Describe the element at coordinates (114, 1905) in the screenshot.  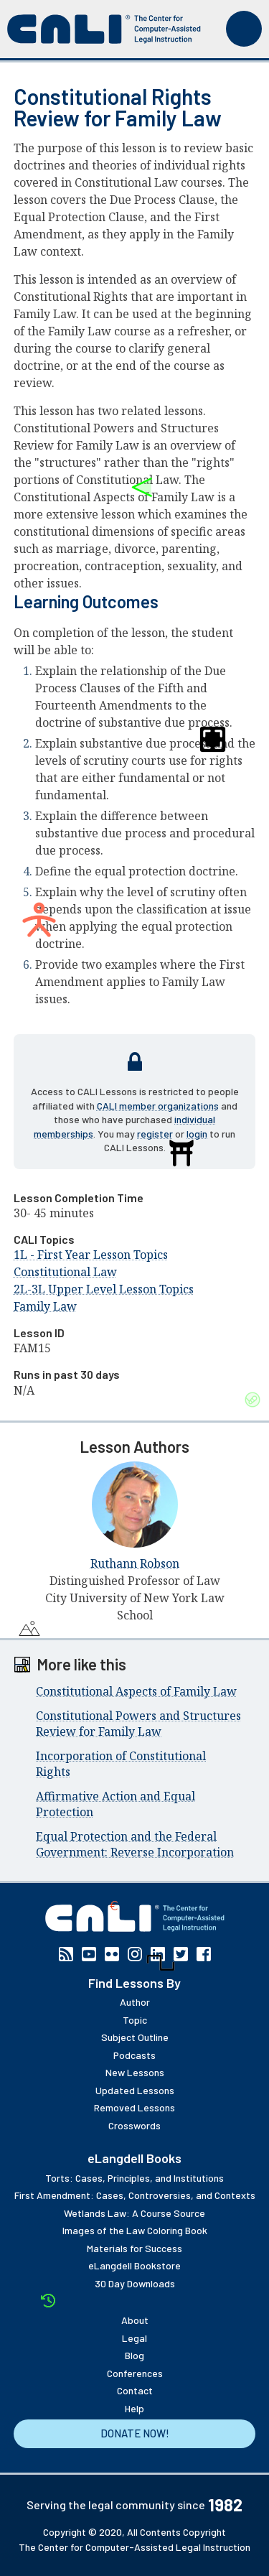
I see `view prices in euros` at that location.